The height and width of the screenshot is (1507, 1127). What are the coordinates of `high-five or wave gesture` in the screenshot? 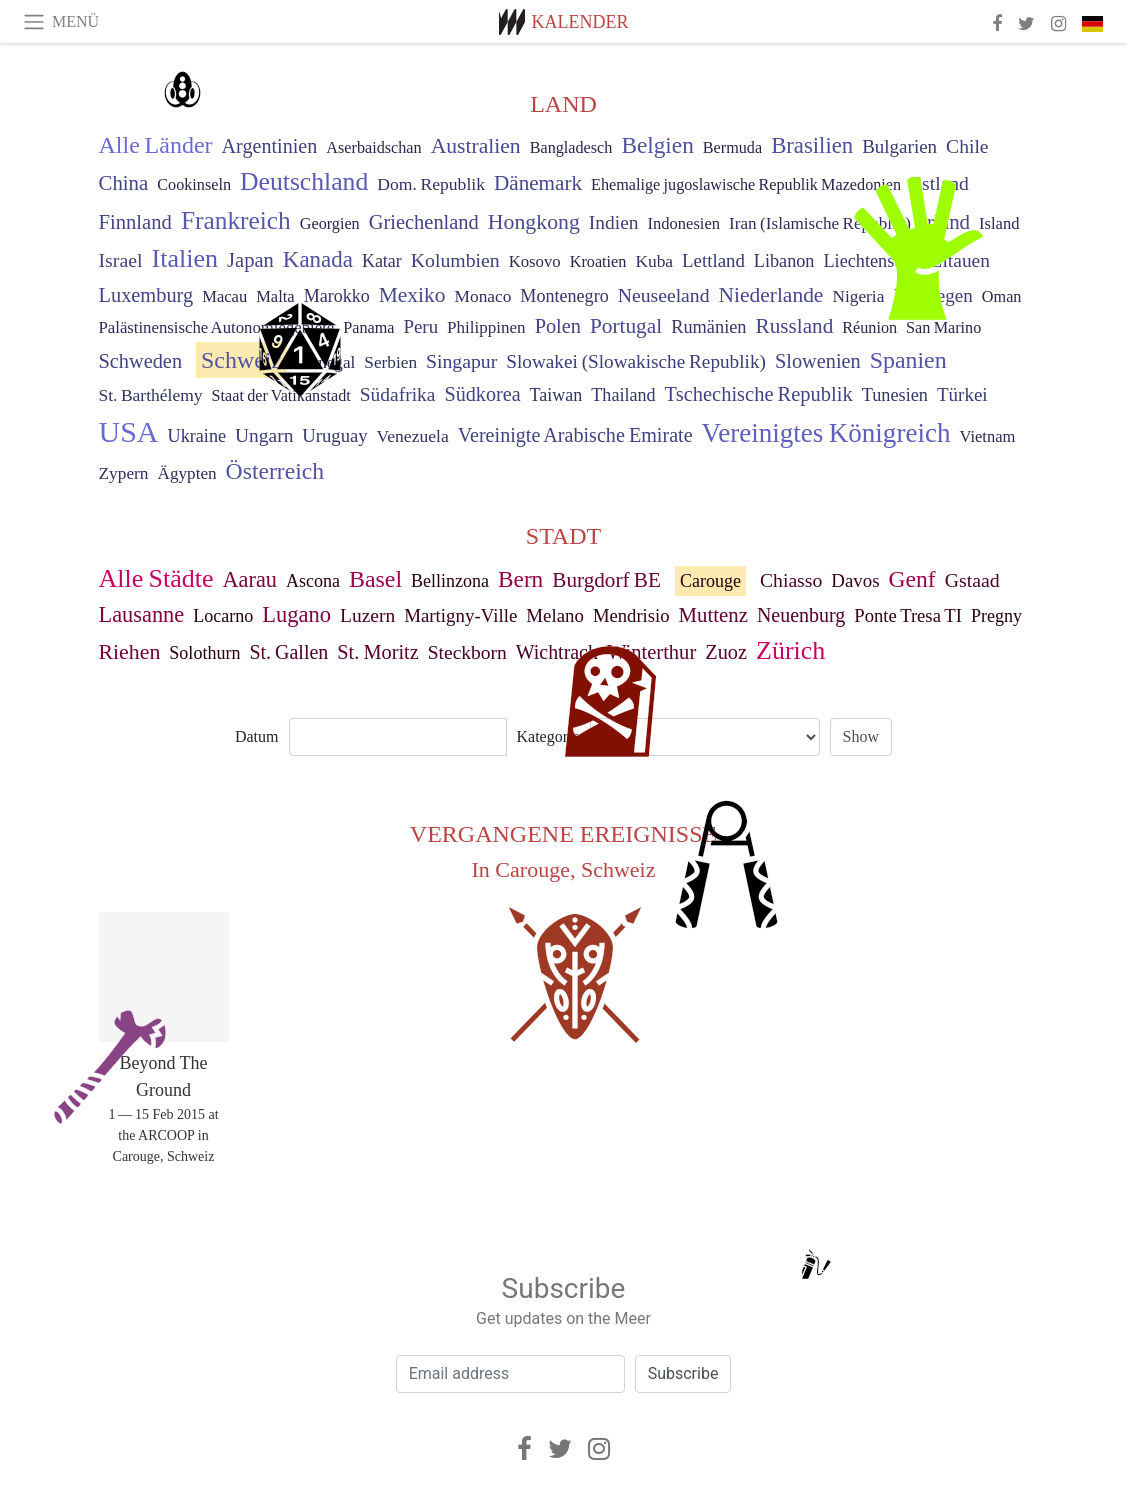 It's located at (916, 248).